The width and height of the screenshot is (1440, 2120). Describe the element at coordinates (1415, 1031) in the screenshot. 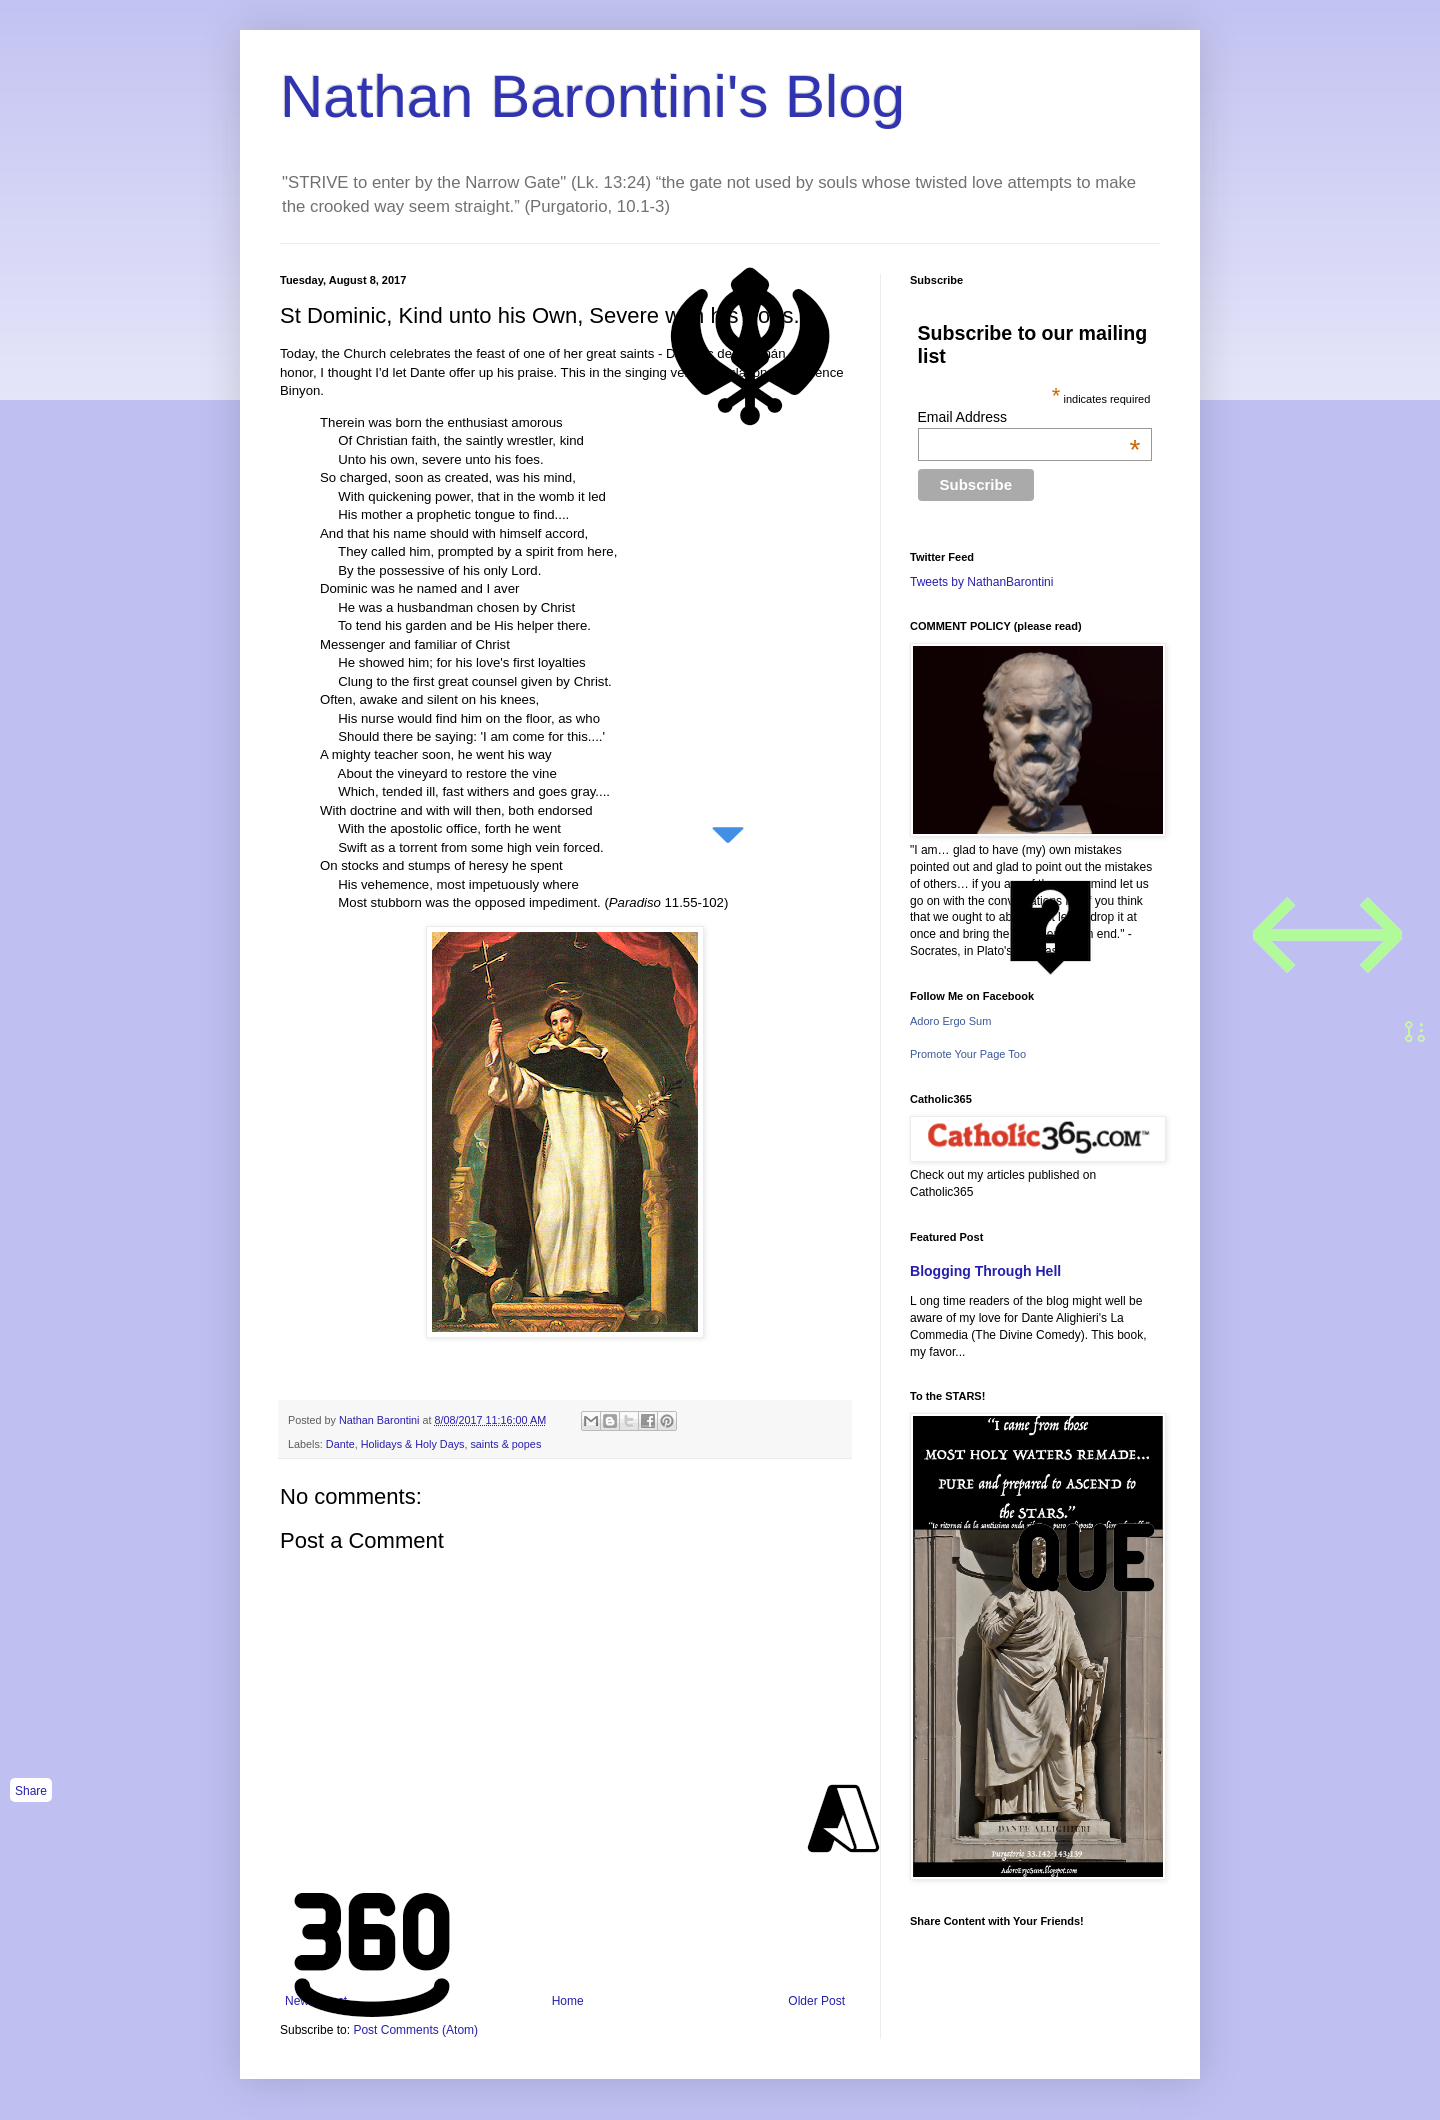

I see `draft pull request awaiting review` at that location.